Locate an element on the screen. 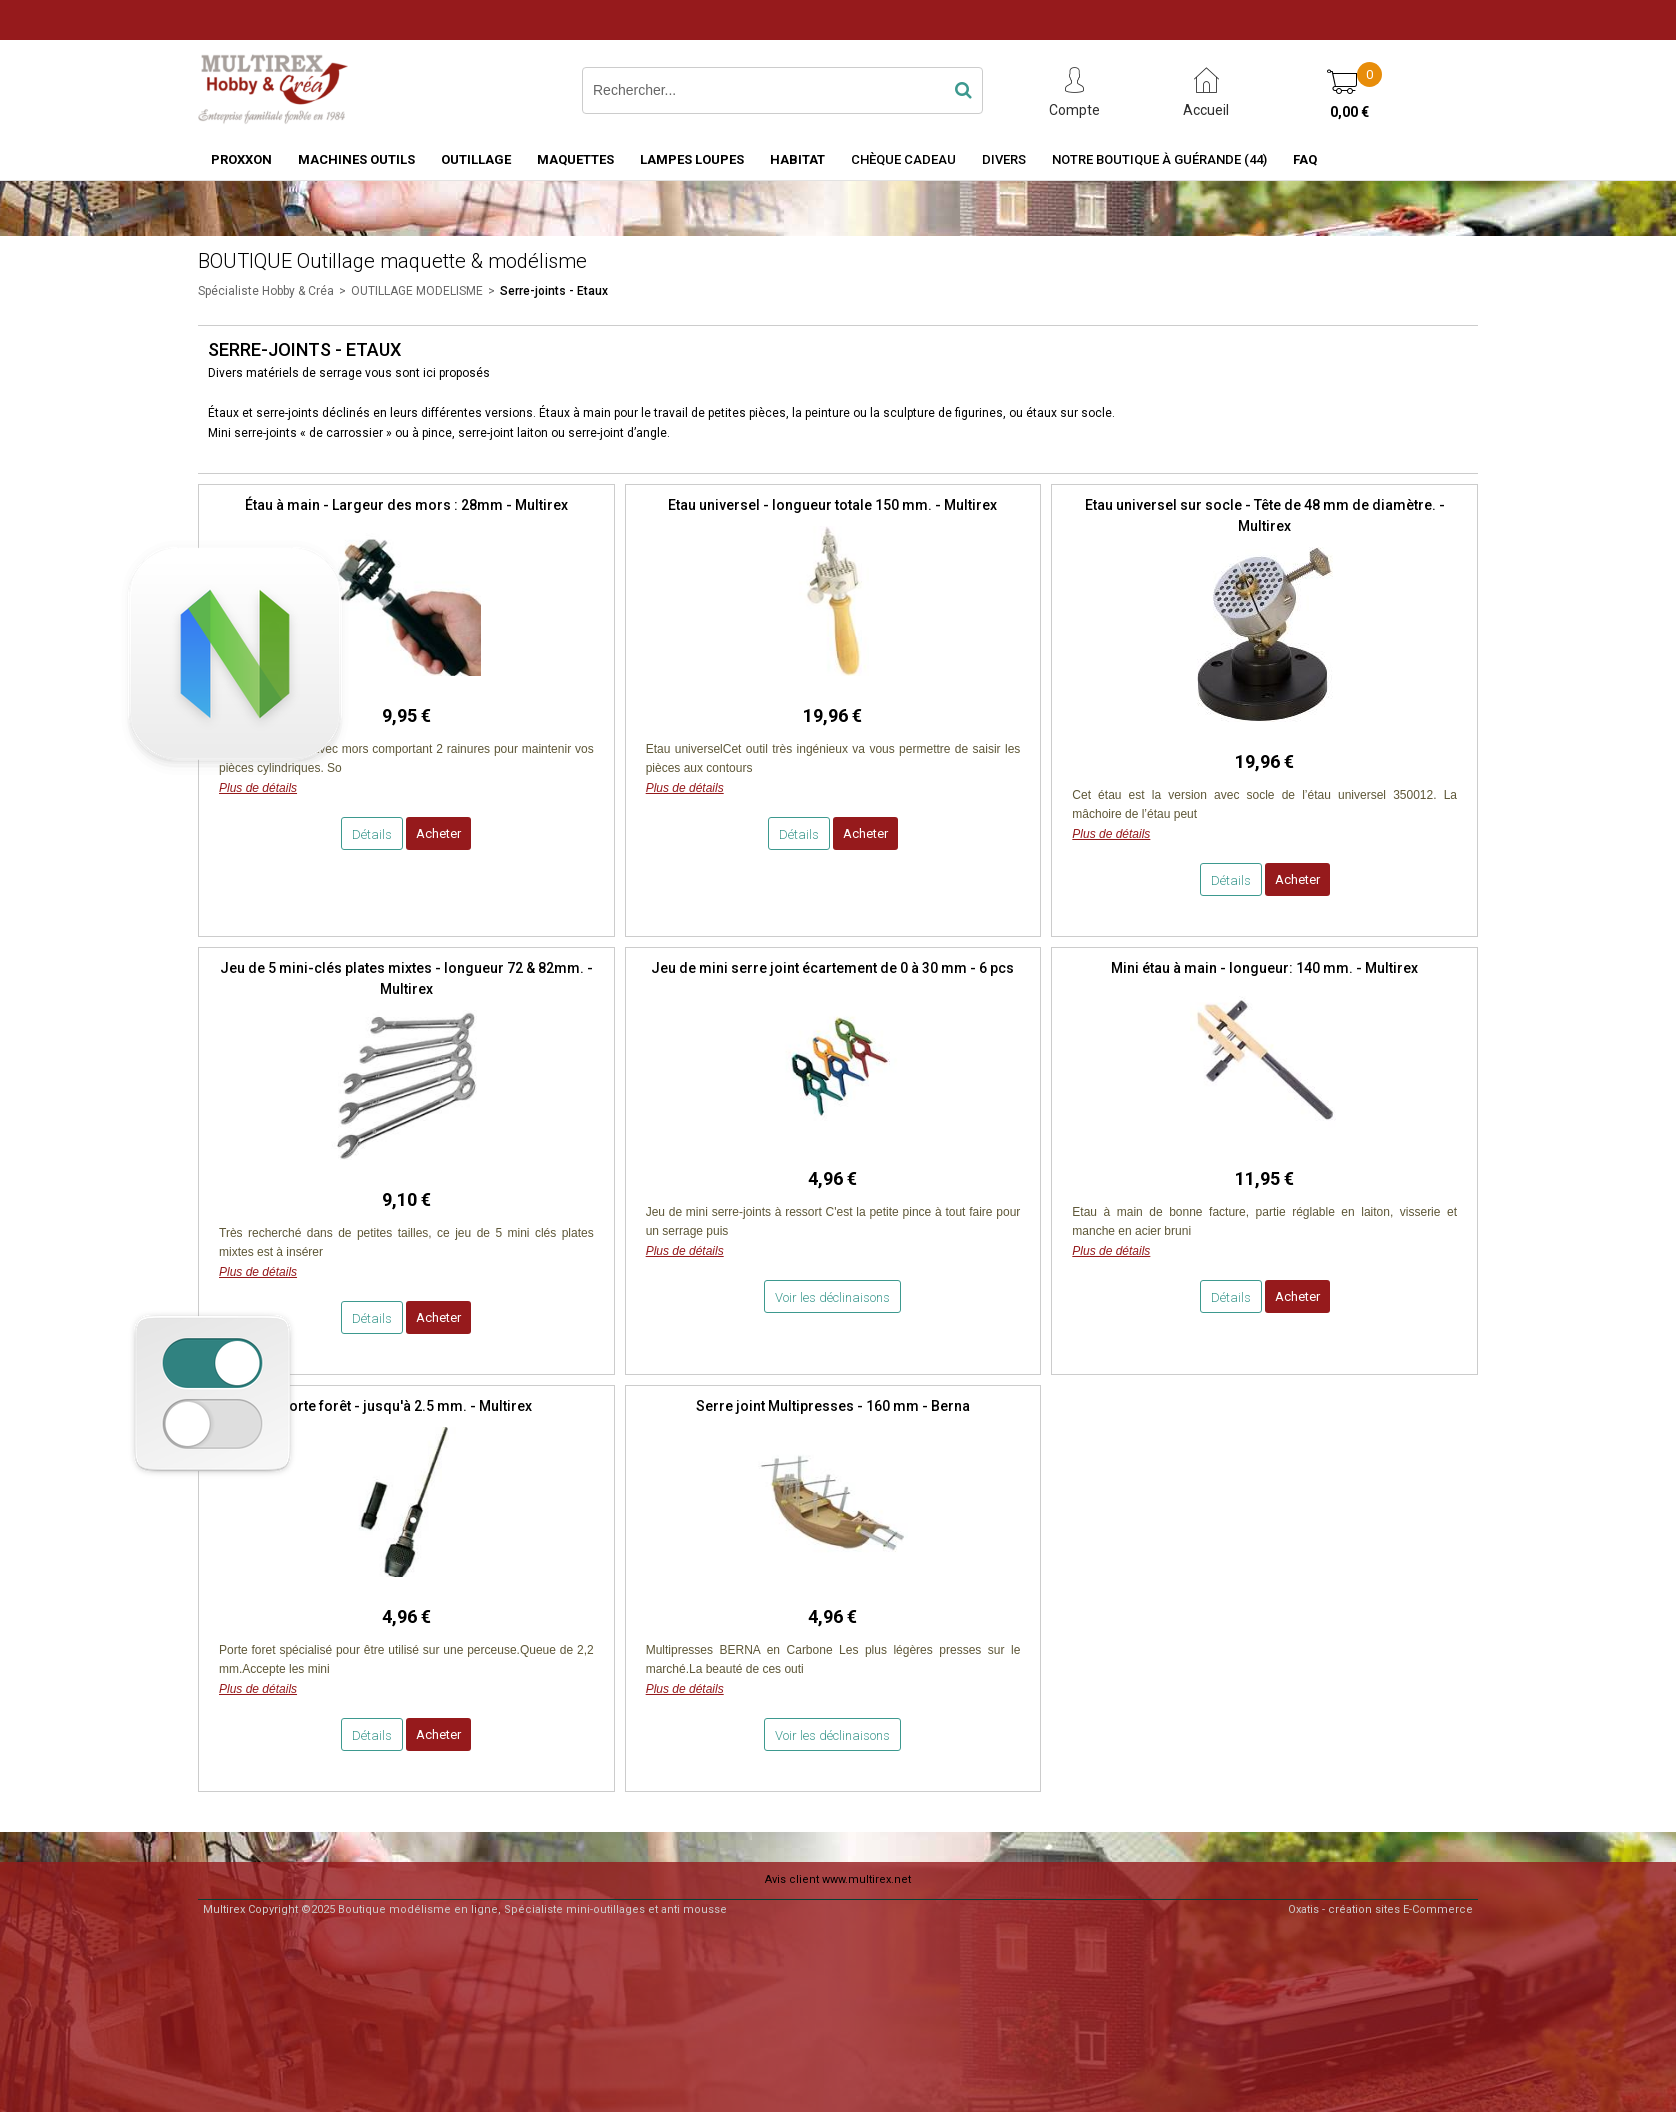 The image size is (1676, 2112). open system settings or preferences is located at coordinates (212, 1393).